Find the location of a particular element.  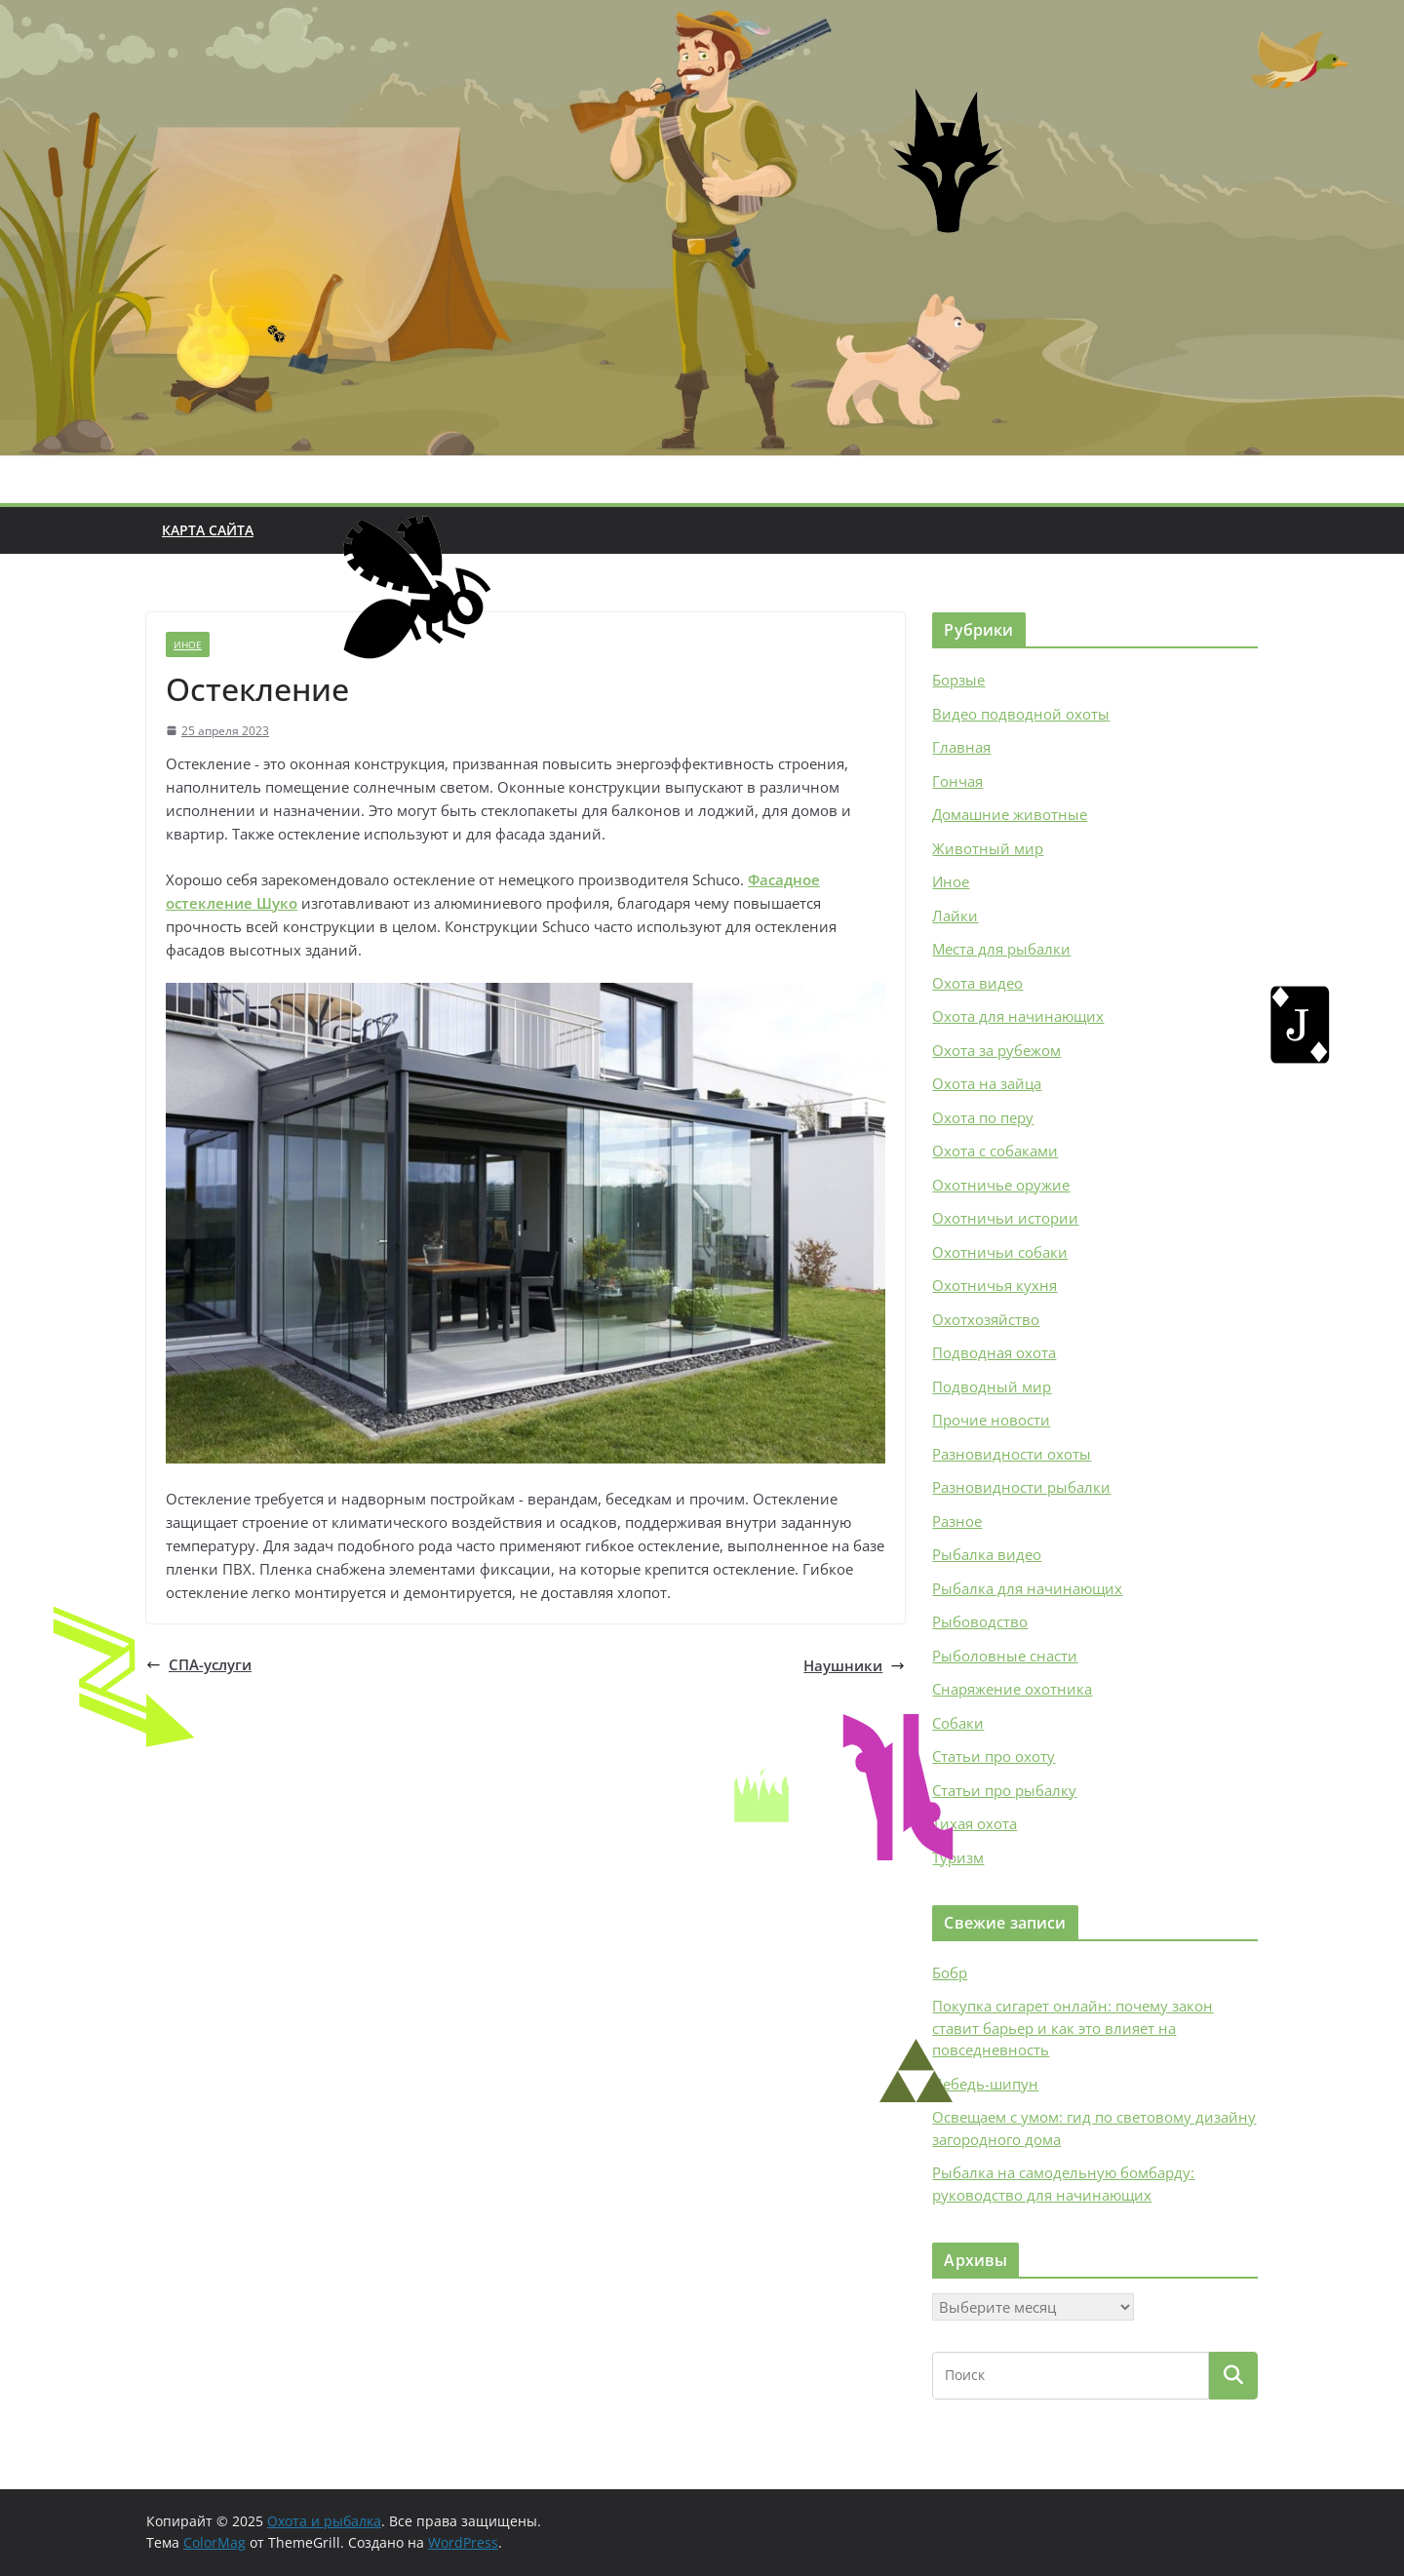

the legend of zelda triforce symbol is located at coordinates (916, 2070).